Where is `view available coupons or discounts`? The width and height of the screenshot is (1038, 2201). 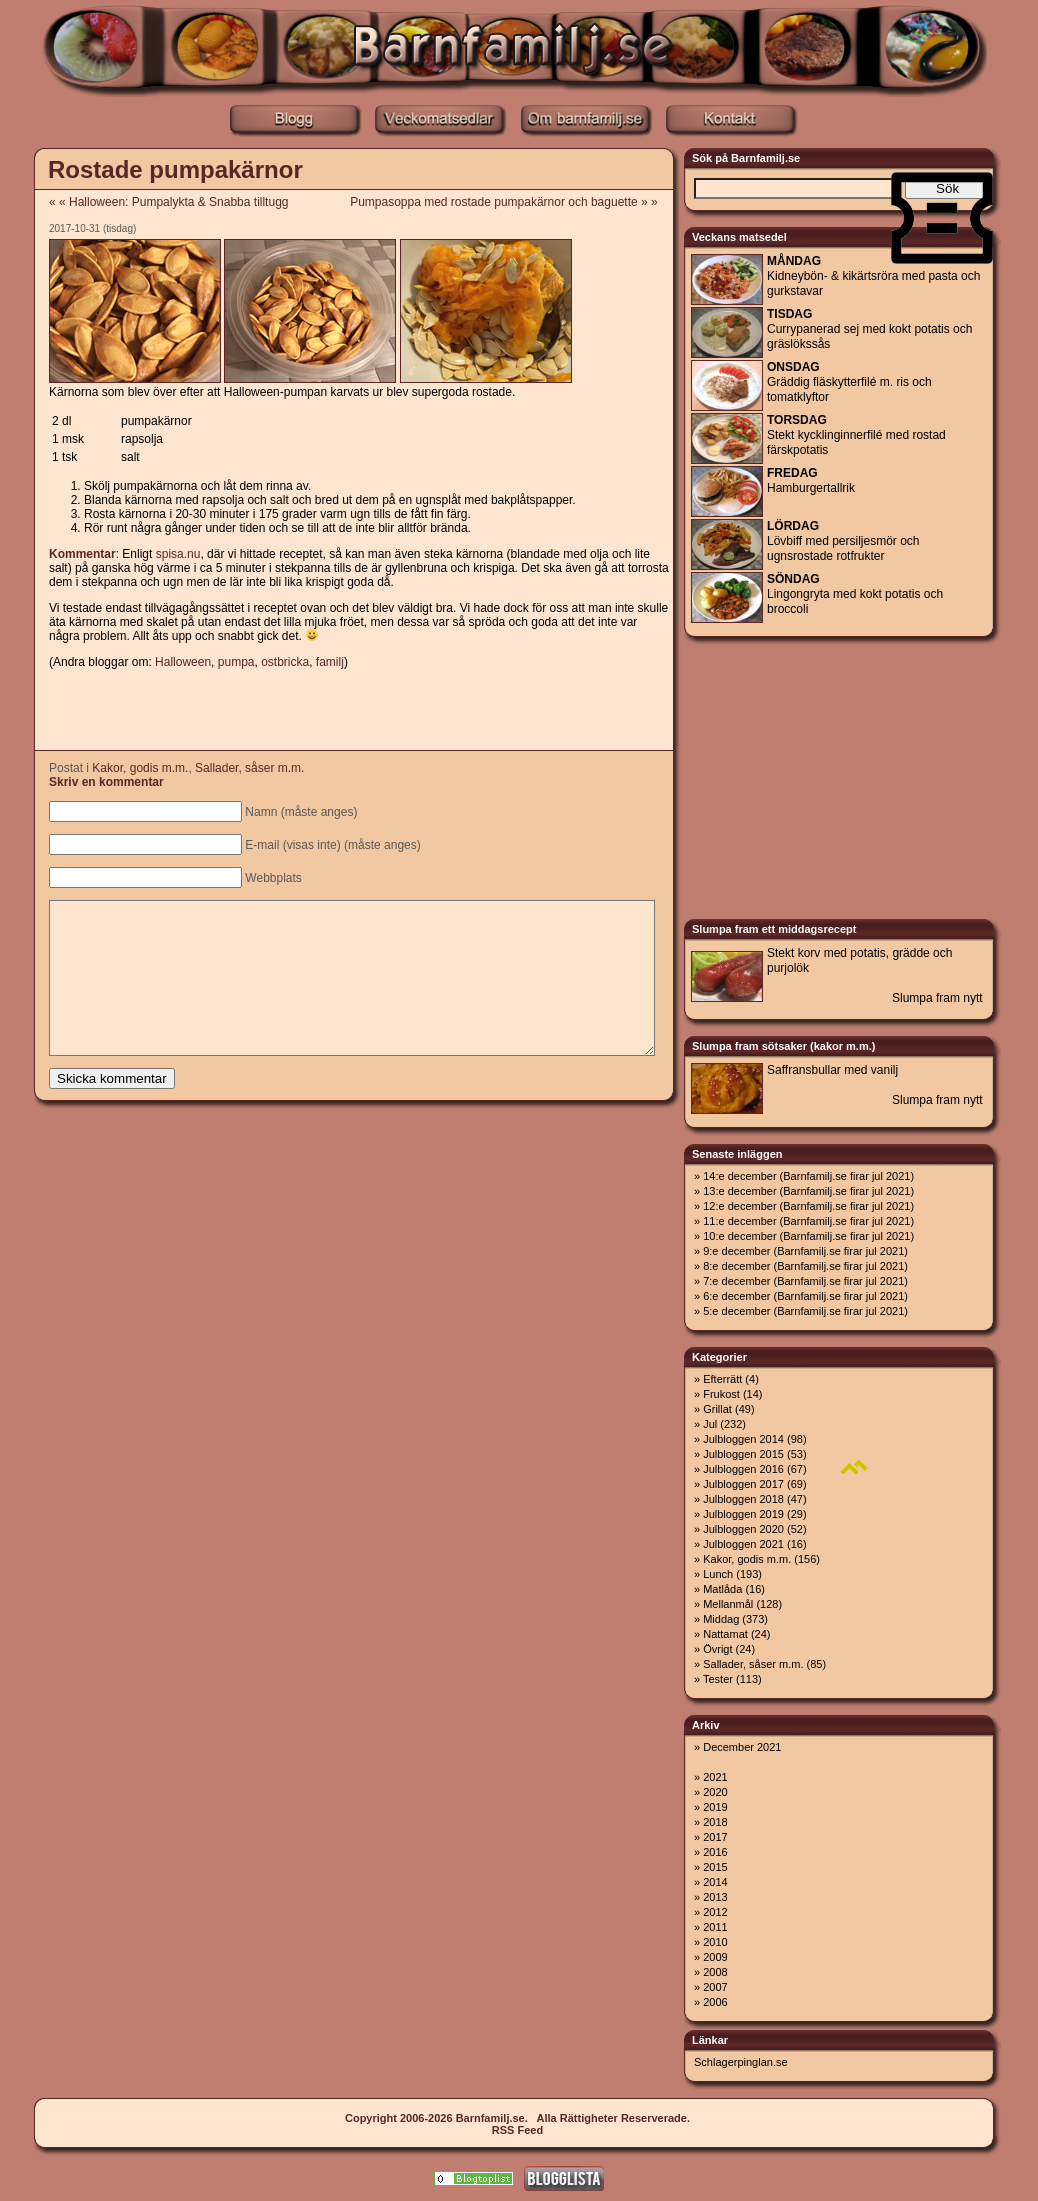
view available coupons or discounts is located at coordinates (942, 218).